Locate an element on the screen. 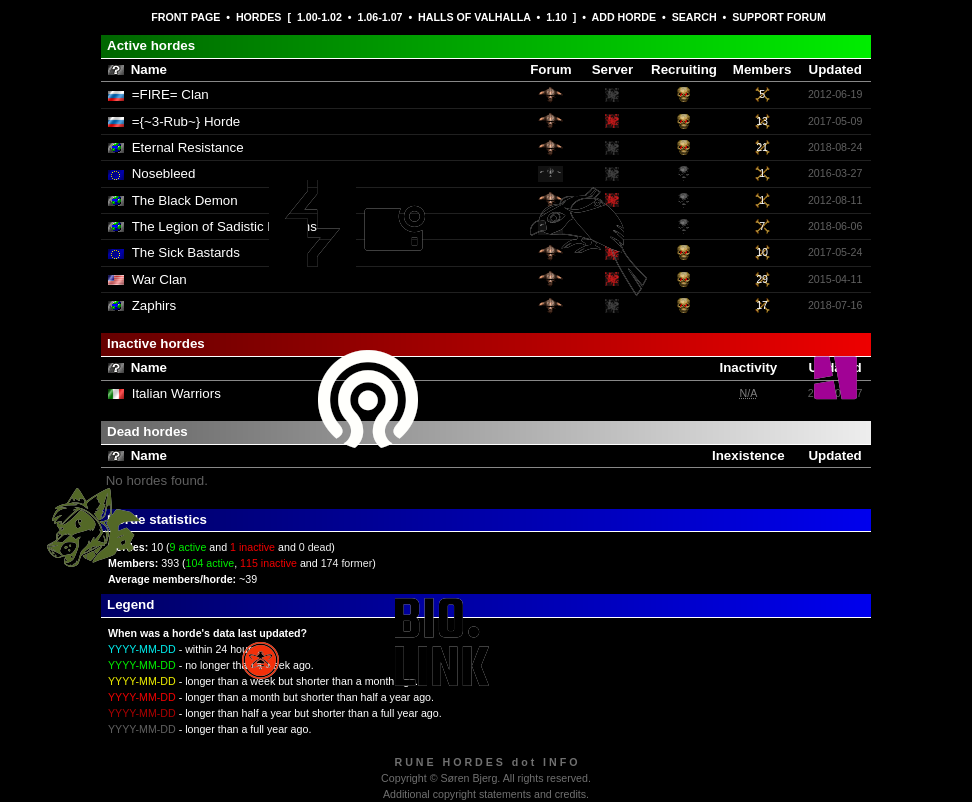 The height and width of the screenshot is (802, 972). visit portswigger website or resources is located at coordinates (312, 223).